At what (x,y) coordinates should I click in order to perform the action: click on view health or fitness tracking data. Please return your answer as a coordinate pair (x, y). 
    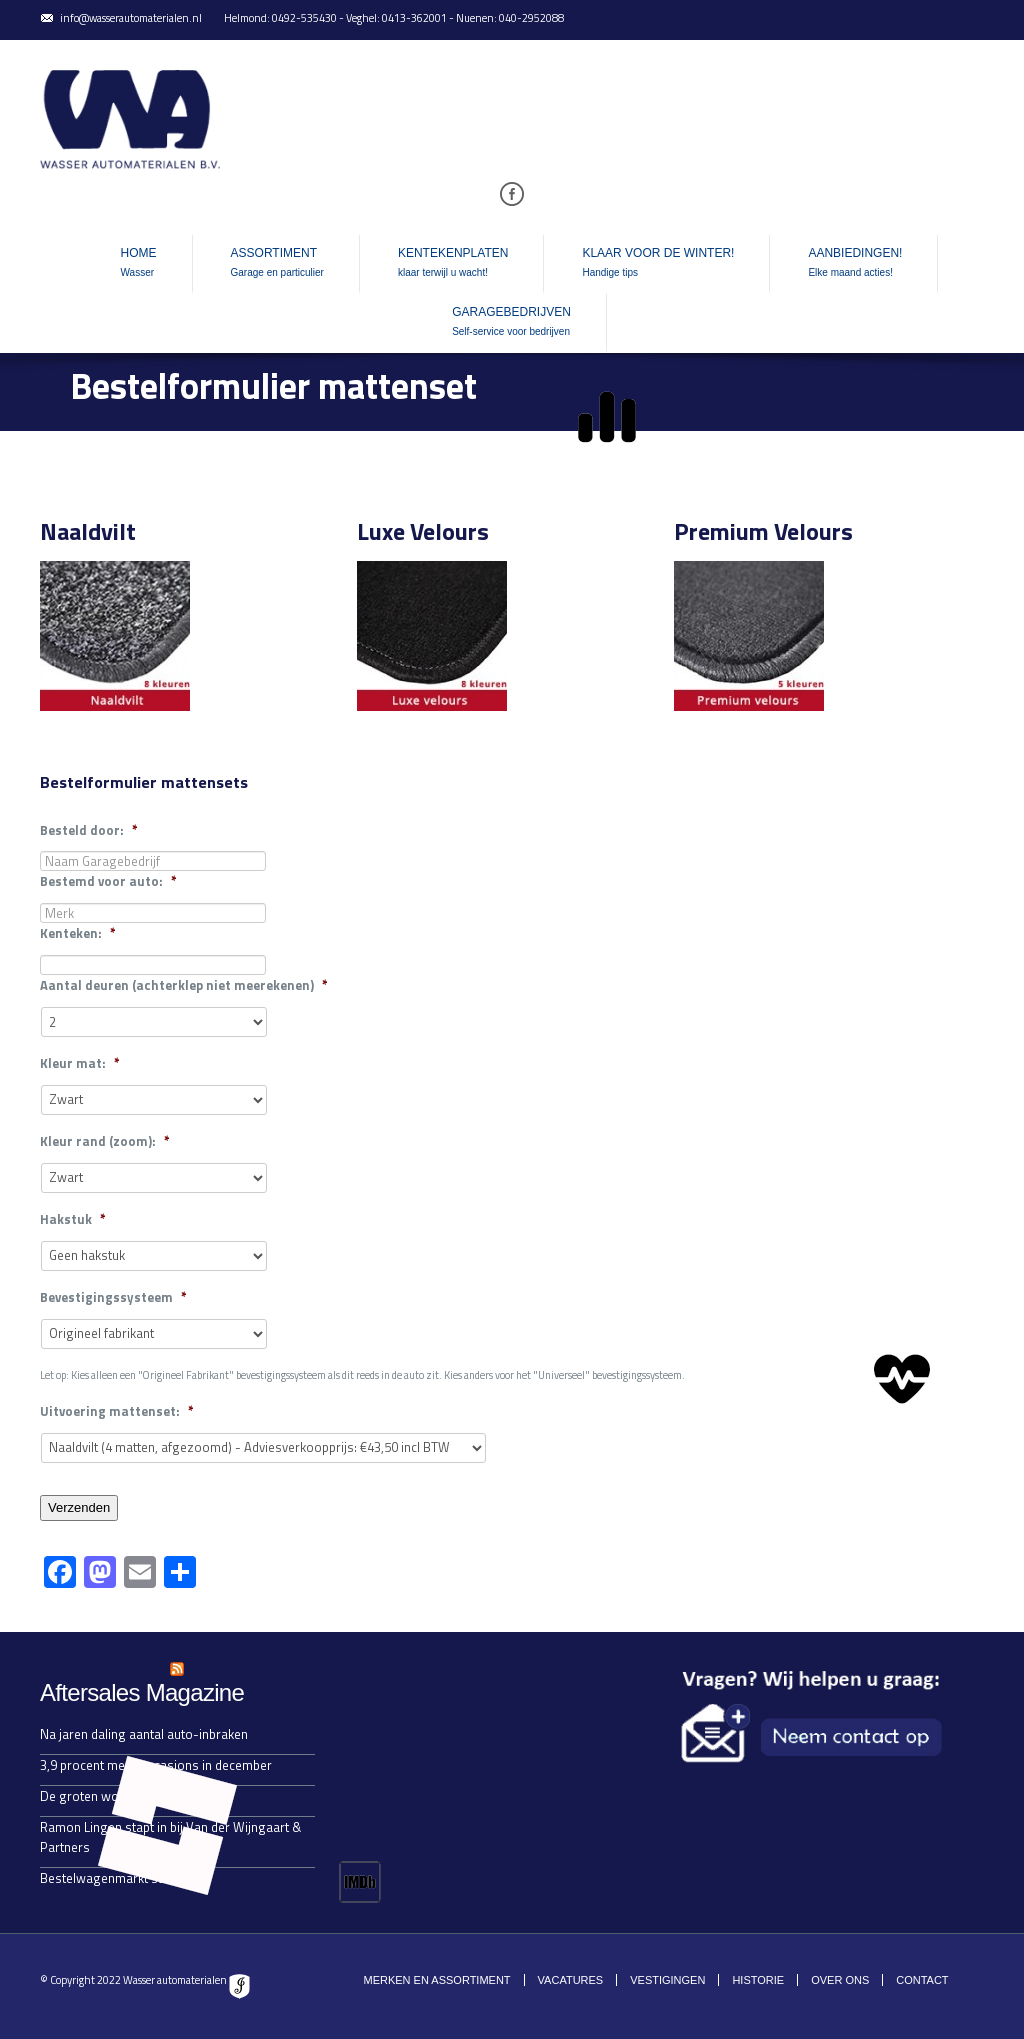
    Looking at the image, I should click on (902, 1379).